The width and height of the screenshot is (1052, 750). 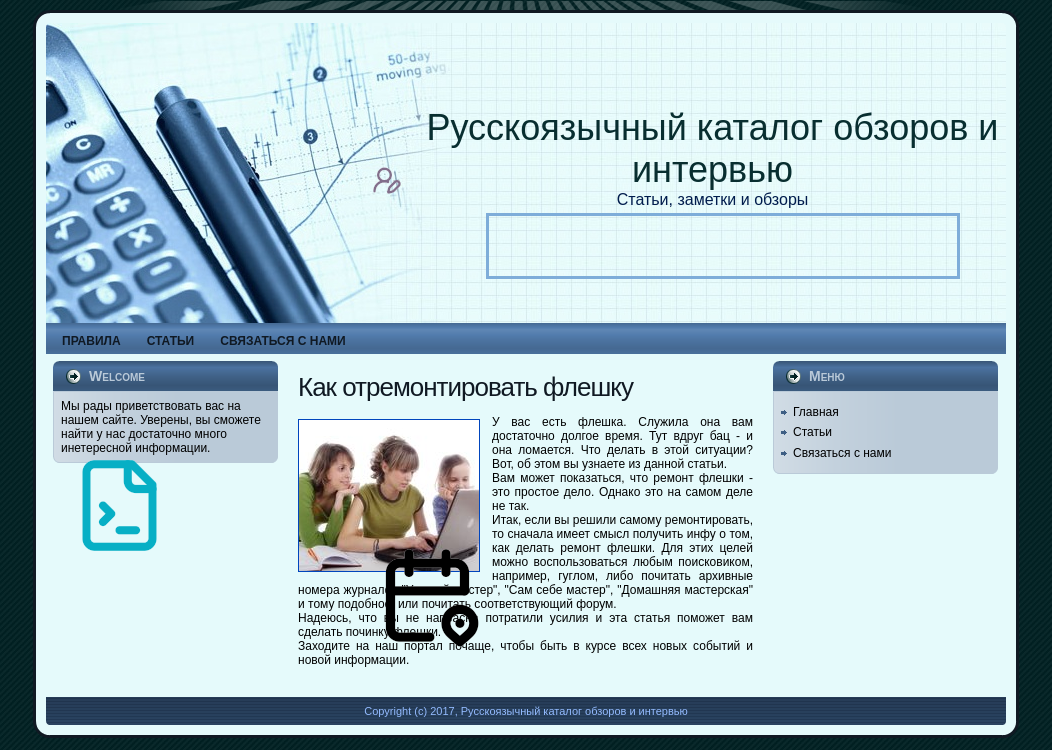 What do you see at coordinates (387, 180) in the screenshot?
I see `edit your profile` at bounding box center [387, 180].